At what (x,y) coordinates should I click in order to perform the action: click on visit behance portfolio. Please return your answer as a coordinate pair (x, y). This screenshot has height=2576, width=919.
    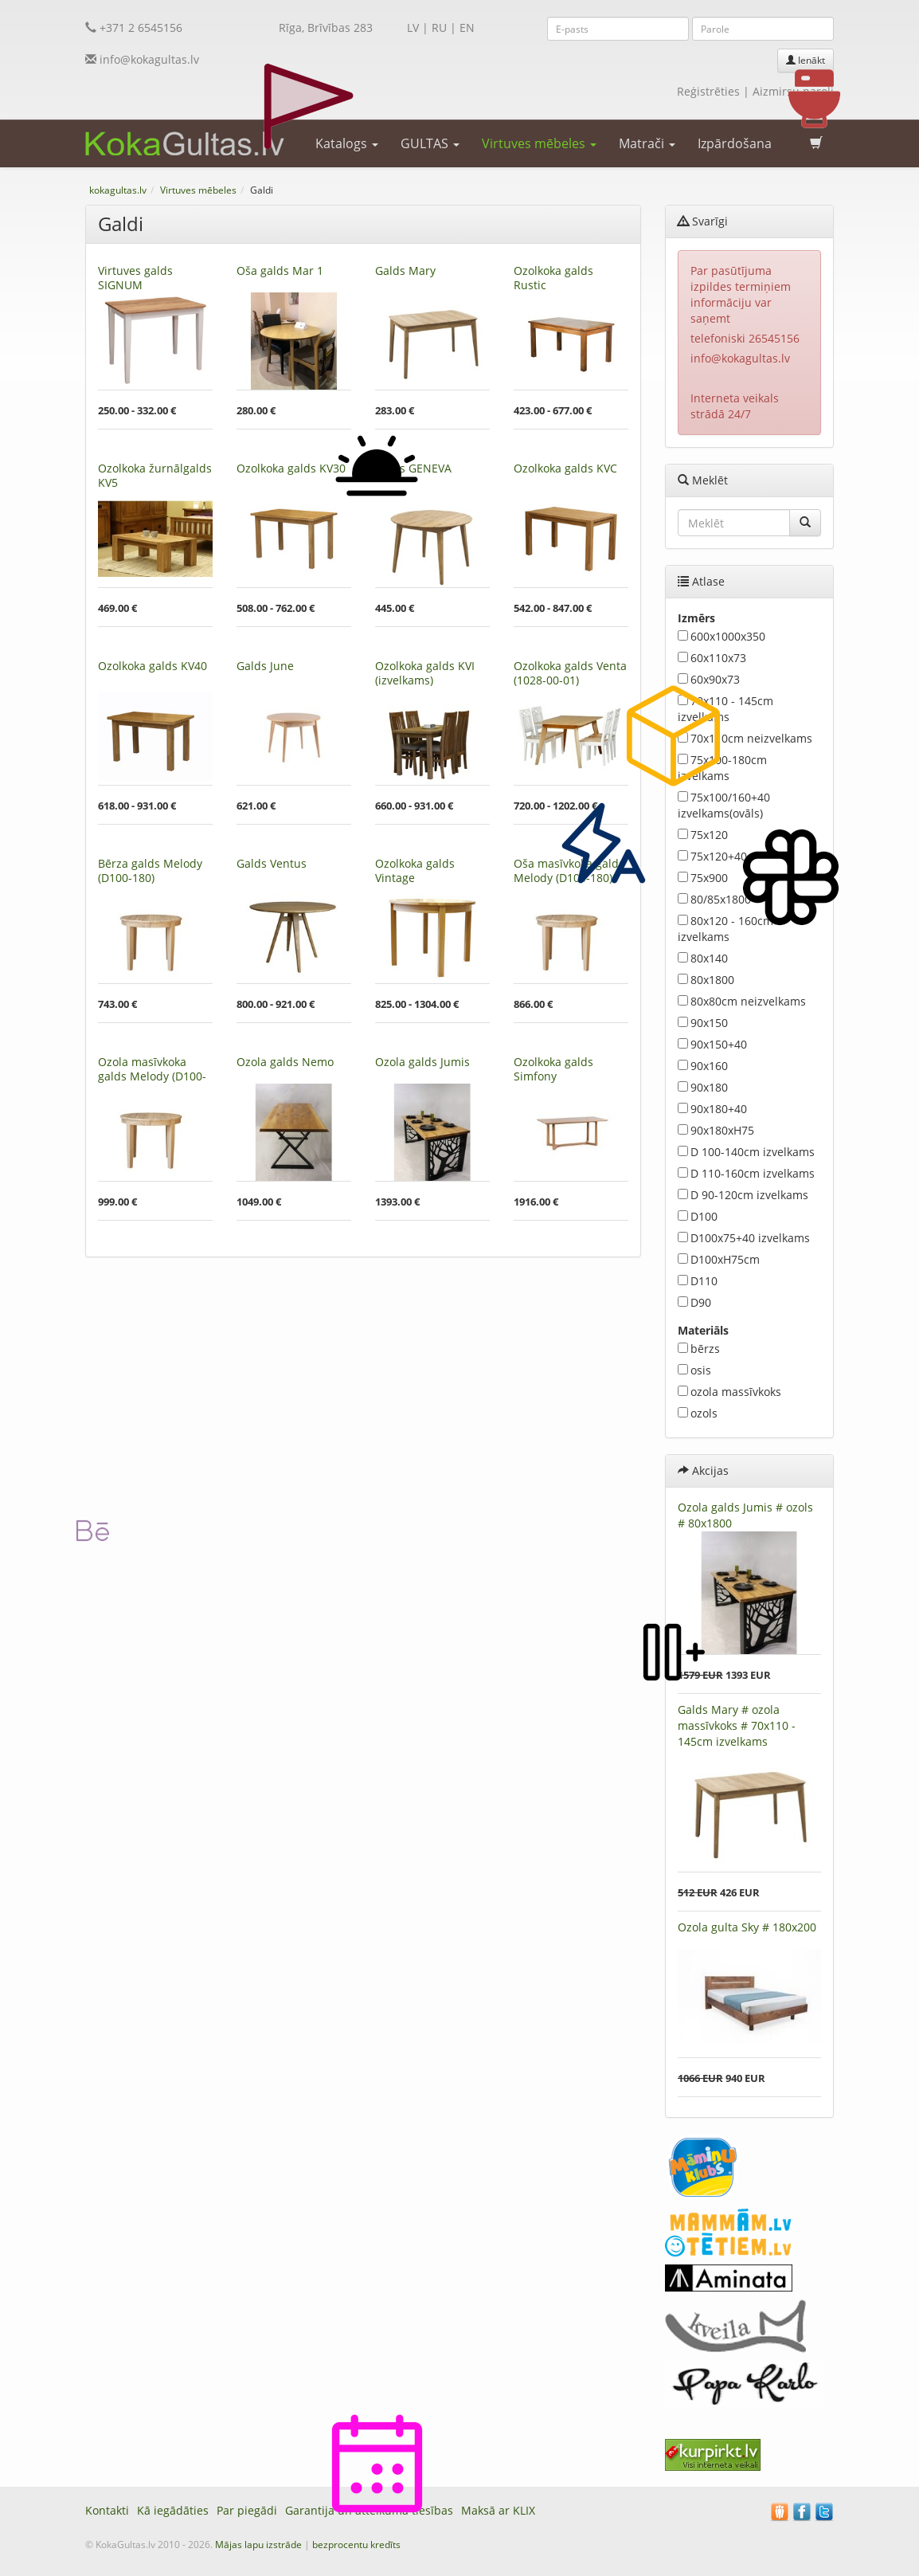
    Looking at the image, I should click on (92, 1531).